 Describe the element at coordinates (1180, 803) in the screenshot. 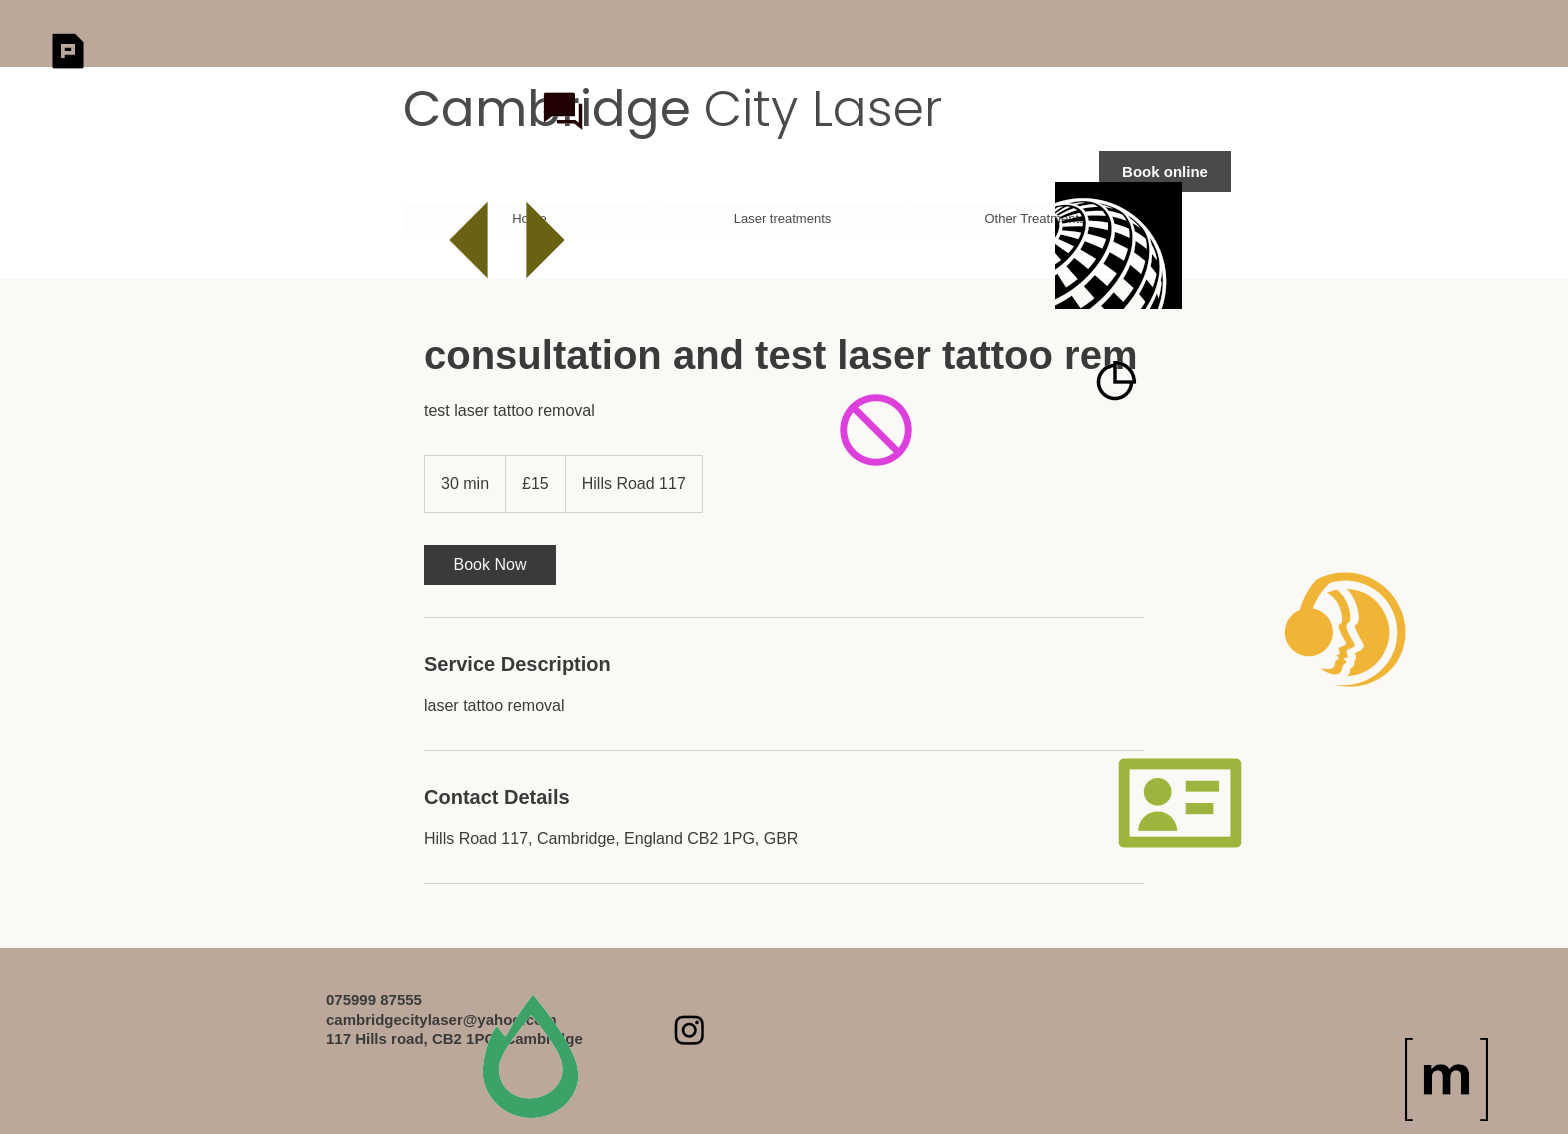

I see `view your profile or identification details` at that location.